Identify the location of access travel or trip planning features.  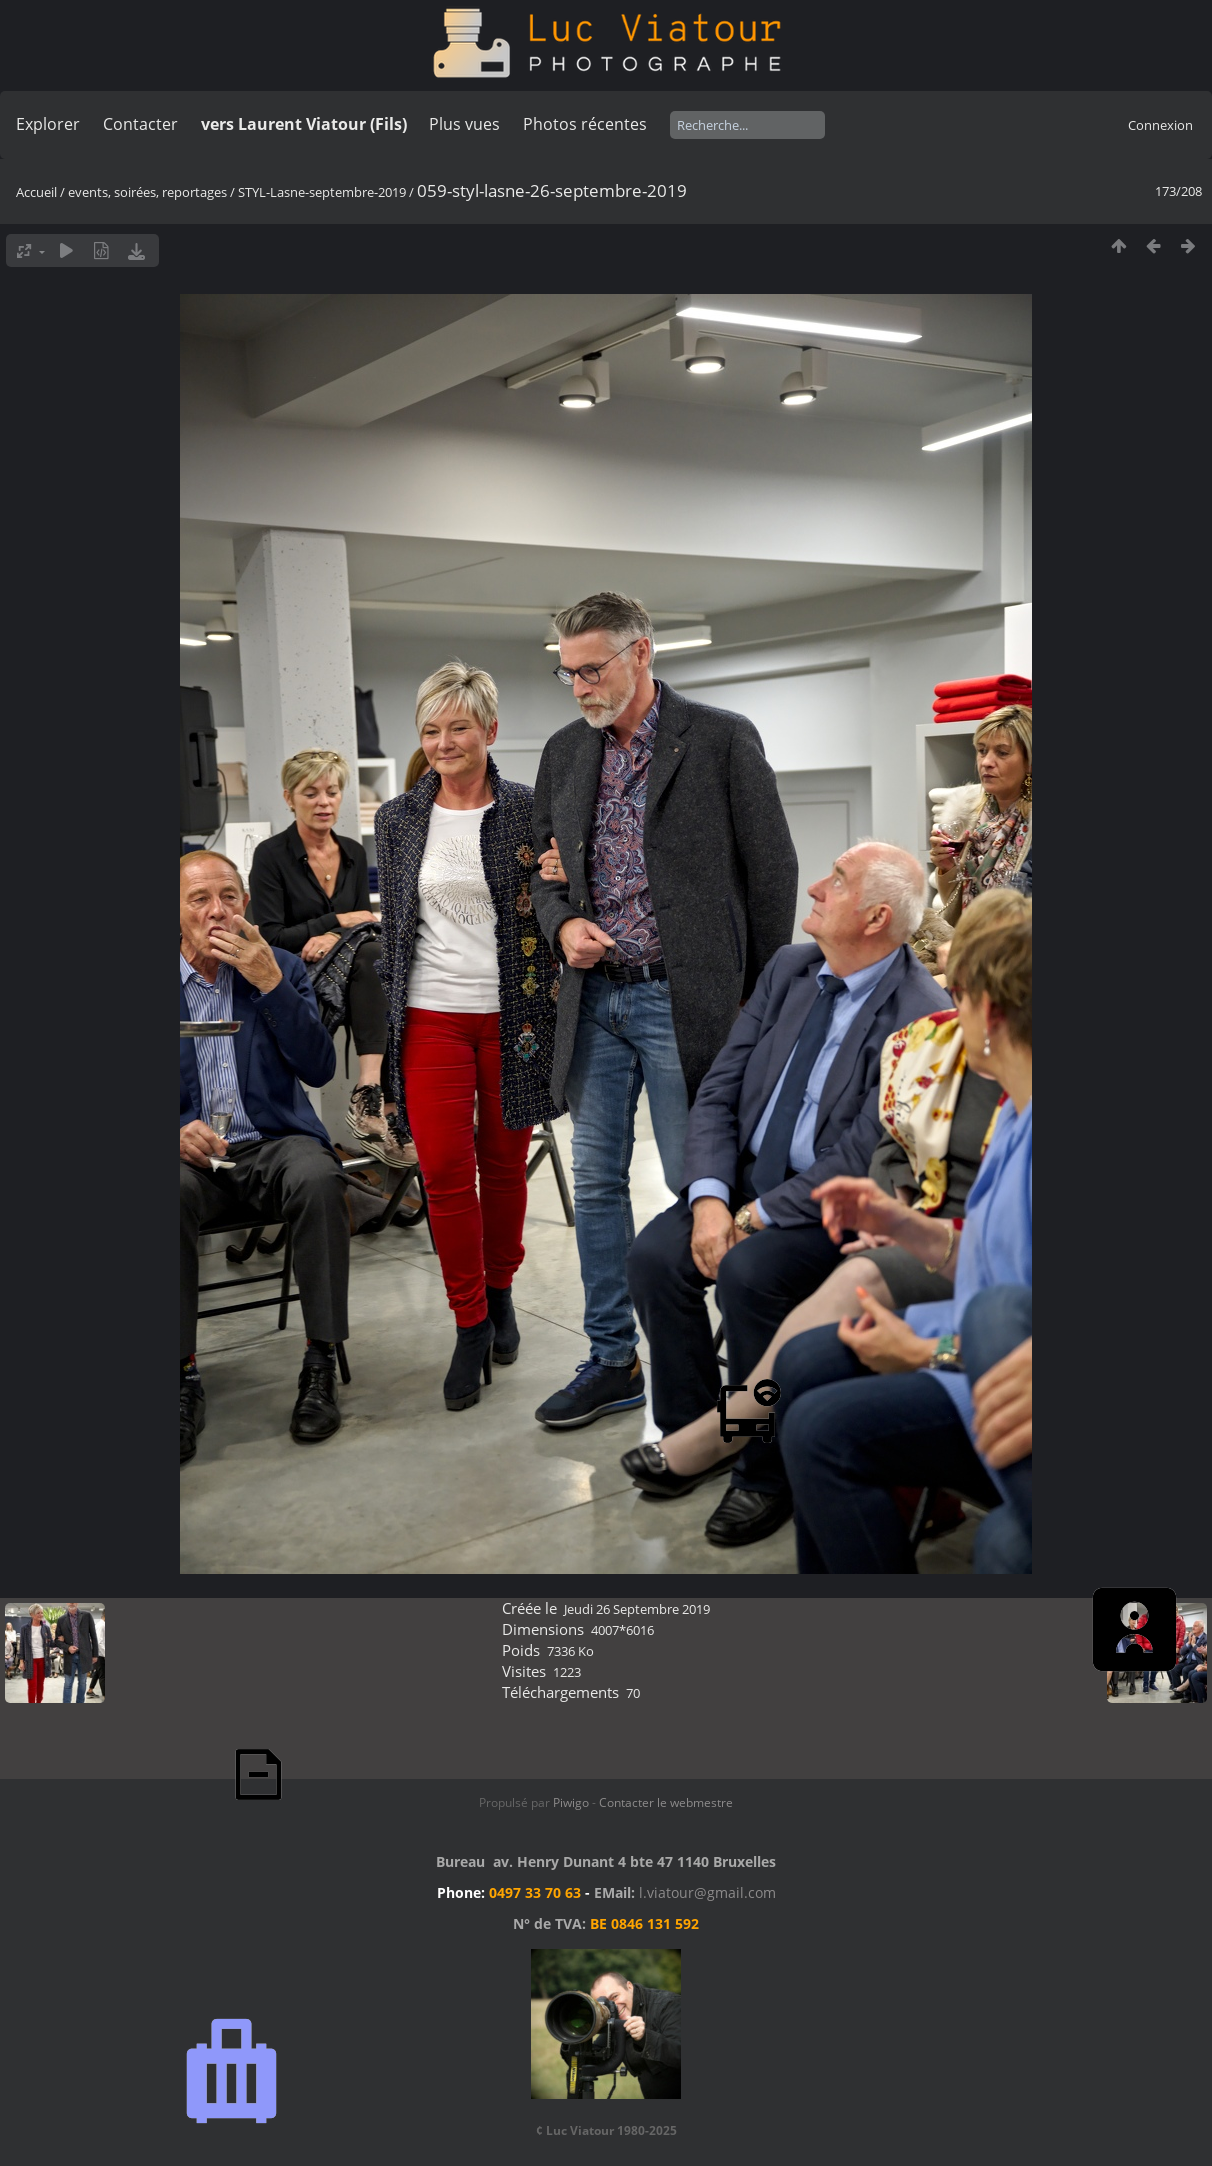
(231, 2073).